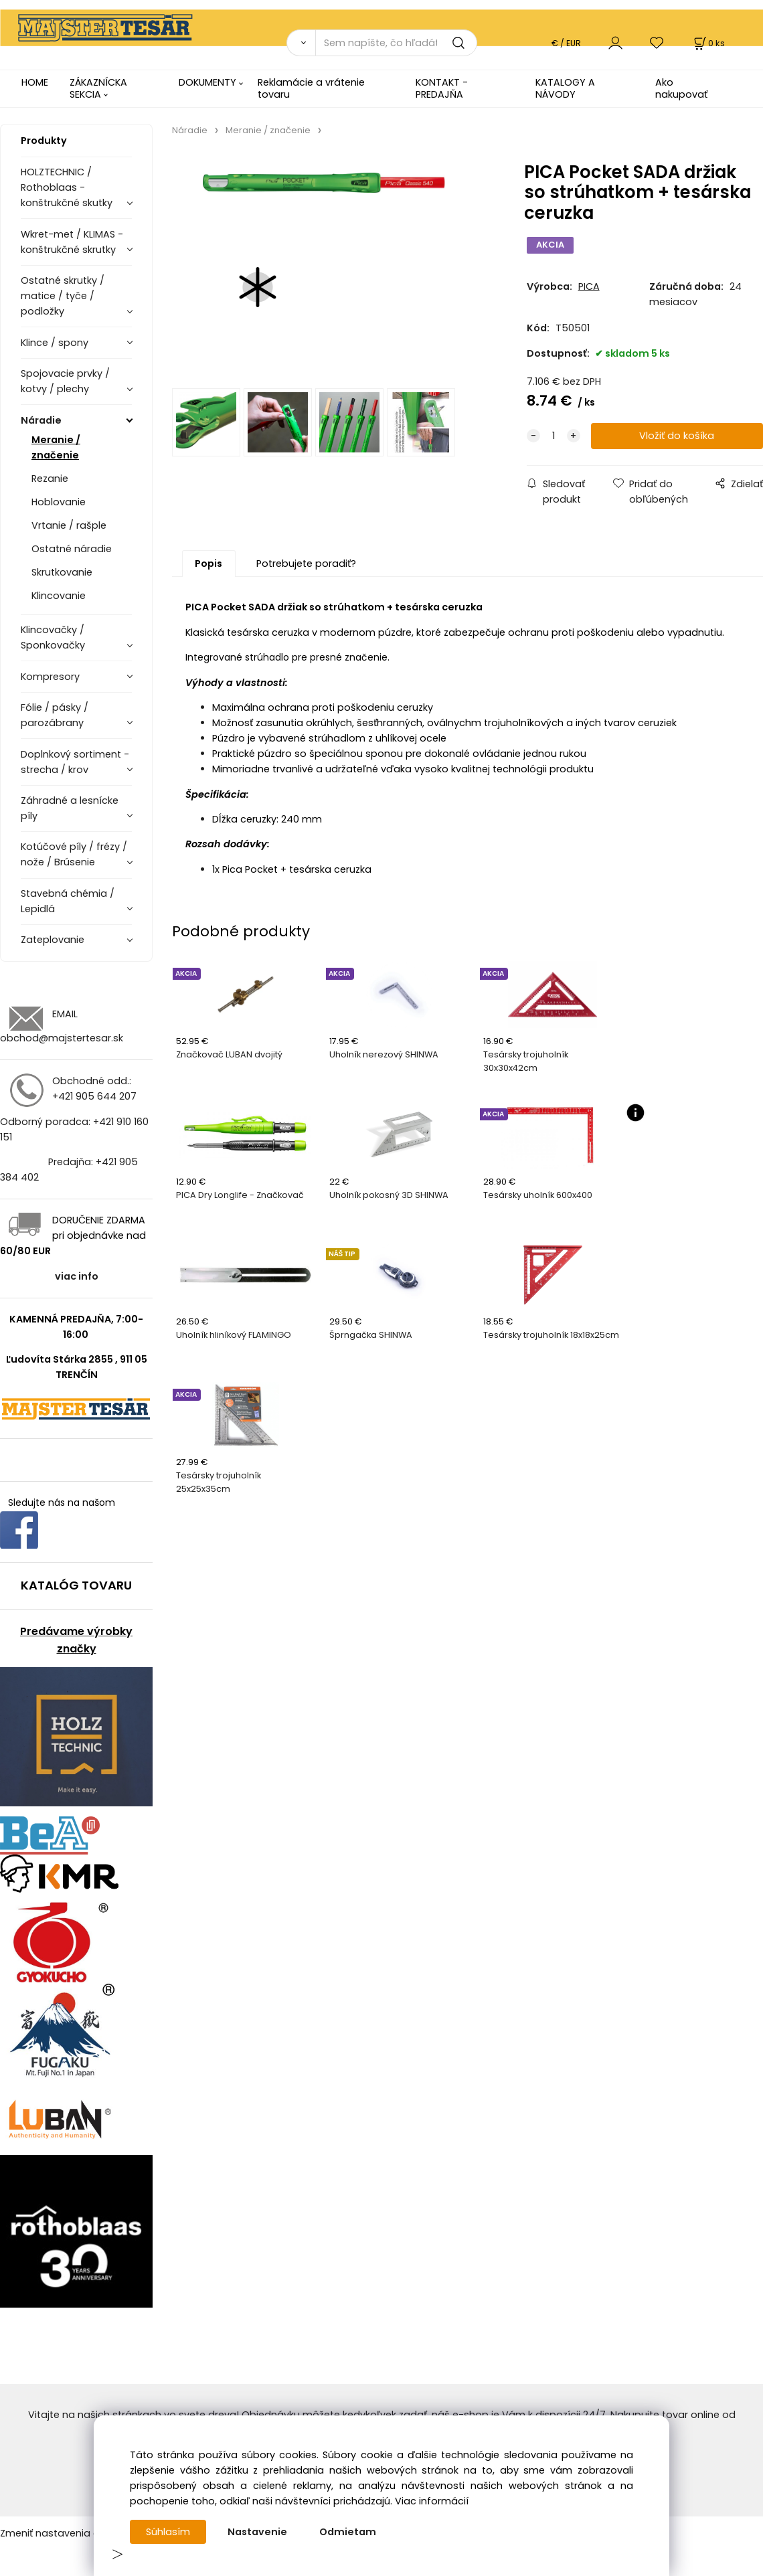 The image size is (763, 2576). I want to click on indicates a required field in a form, so click(258, 287).